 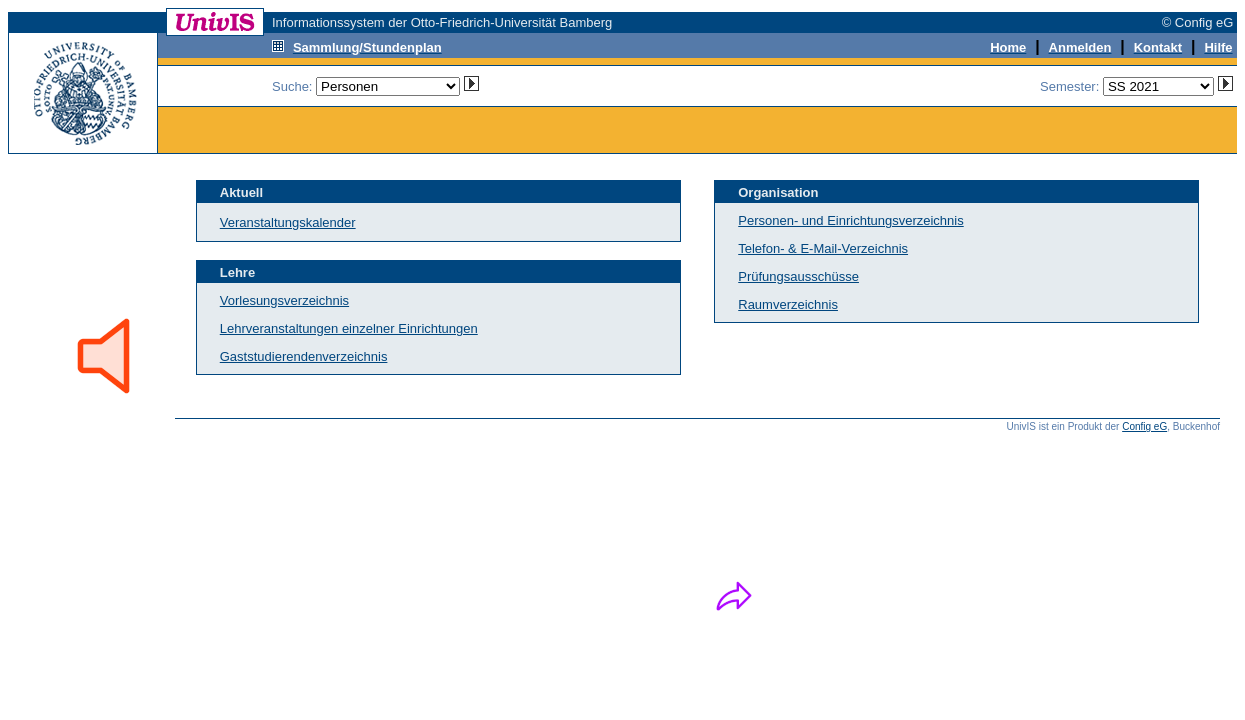 What do you see at coordinates (734, 598) in the screenshot?
I see `share content with others` at bounding box center [734, 598].